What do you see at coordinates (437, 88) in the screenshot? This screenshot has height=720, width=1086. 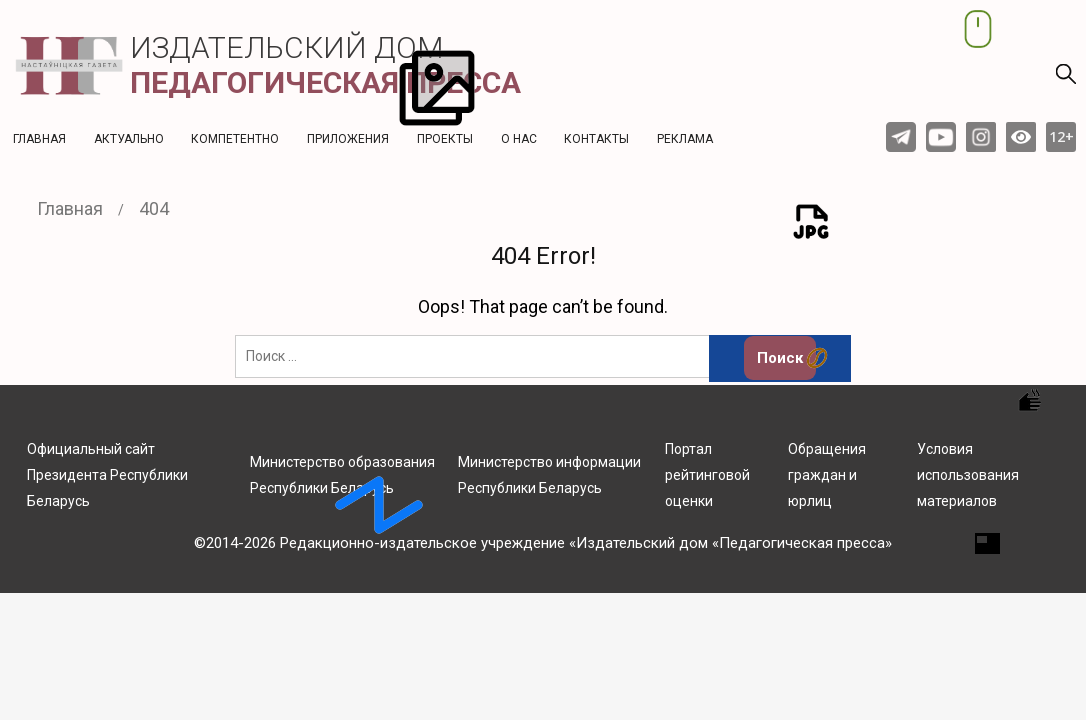 I see `view photo gallery` at bounding box center [437, 88].